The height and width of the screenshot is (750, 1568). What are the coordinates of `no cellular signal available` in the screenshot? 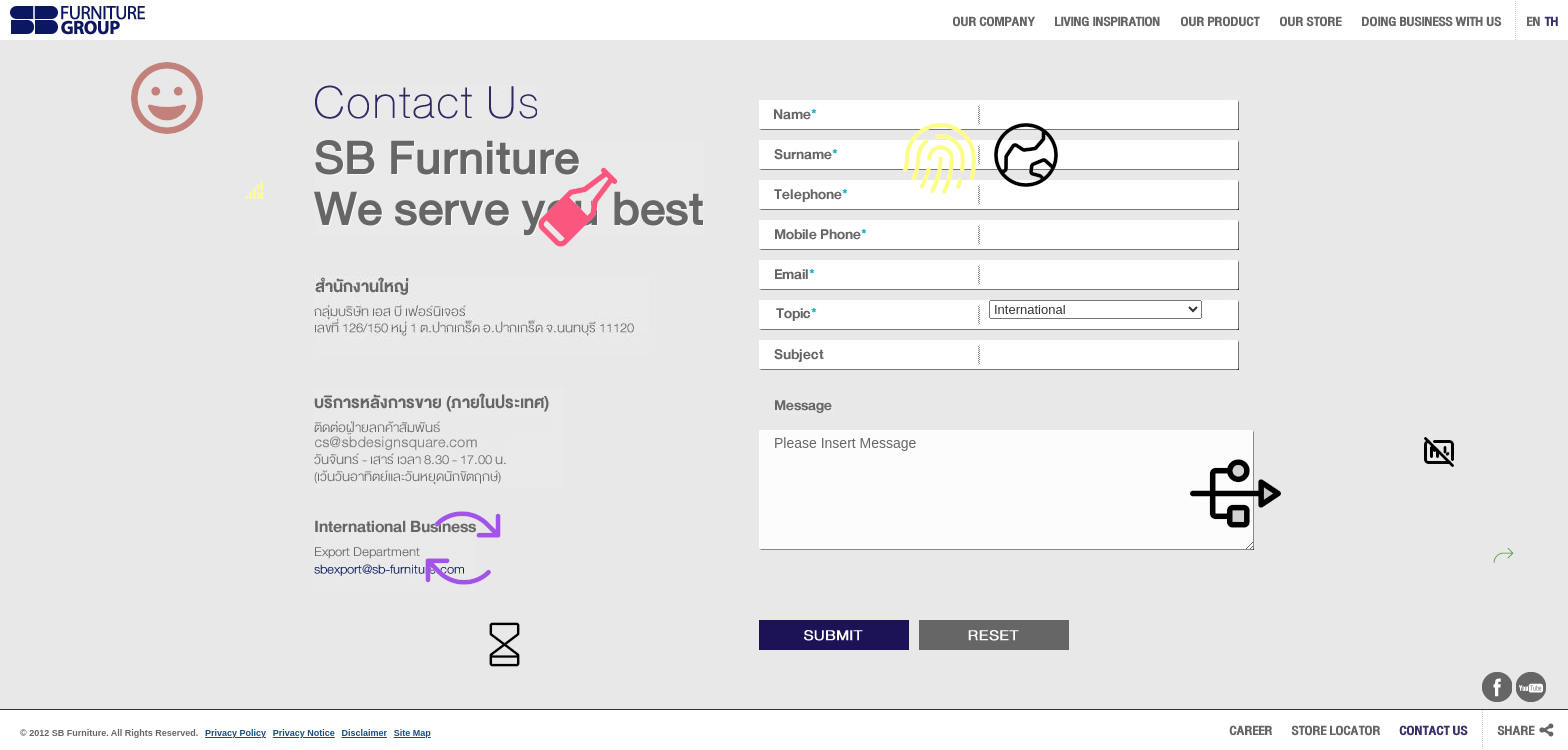 It's located at (255, 191).